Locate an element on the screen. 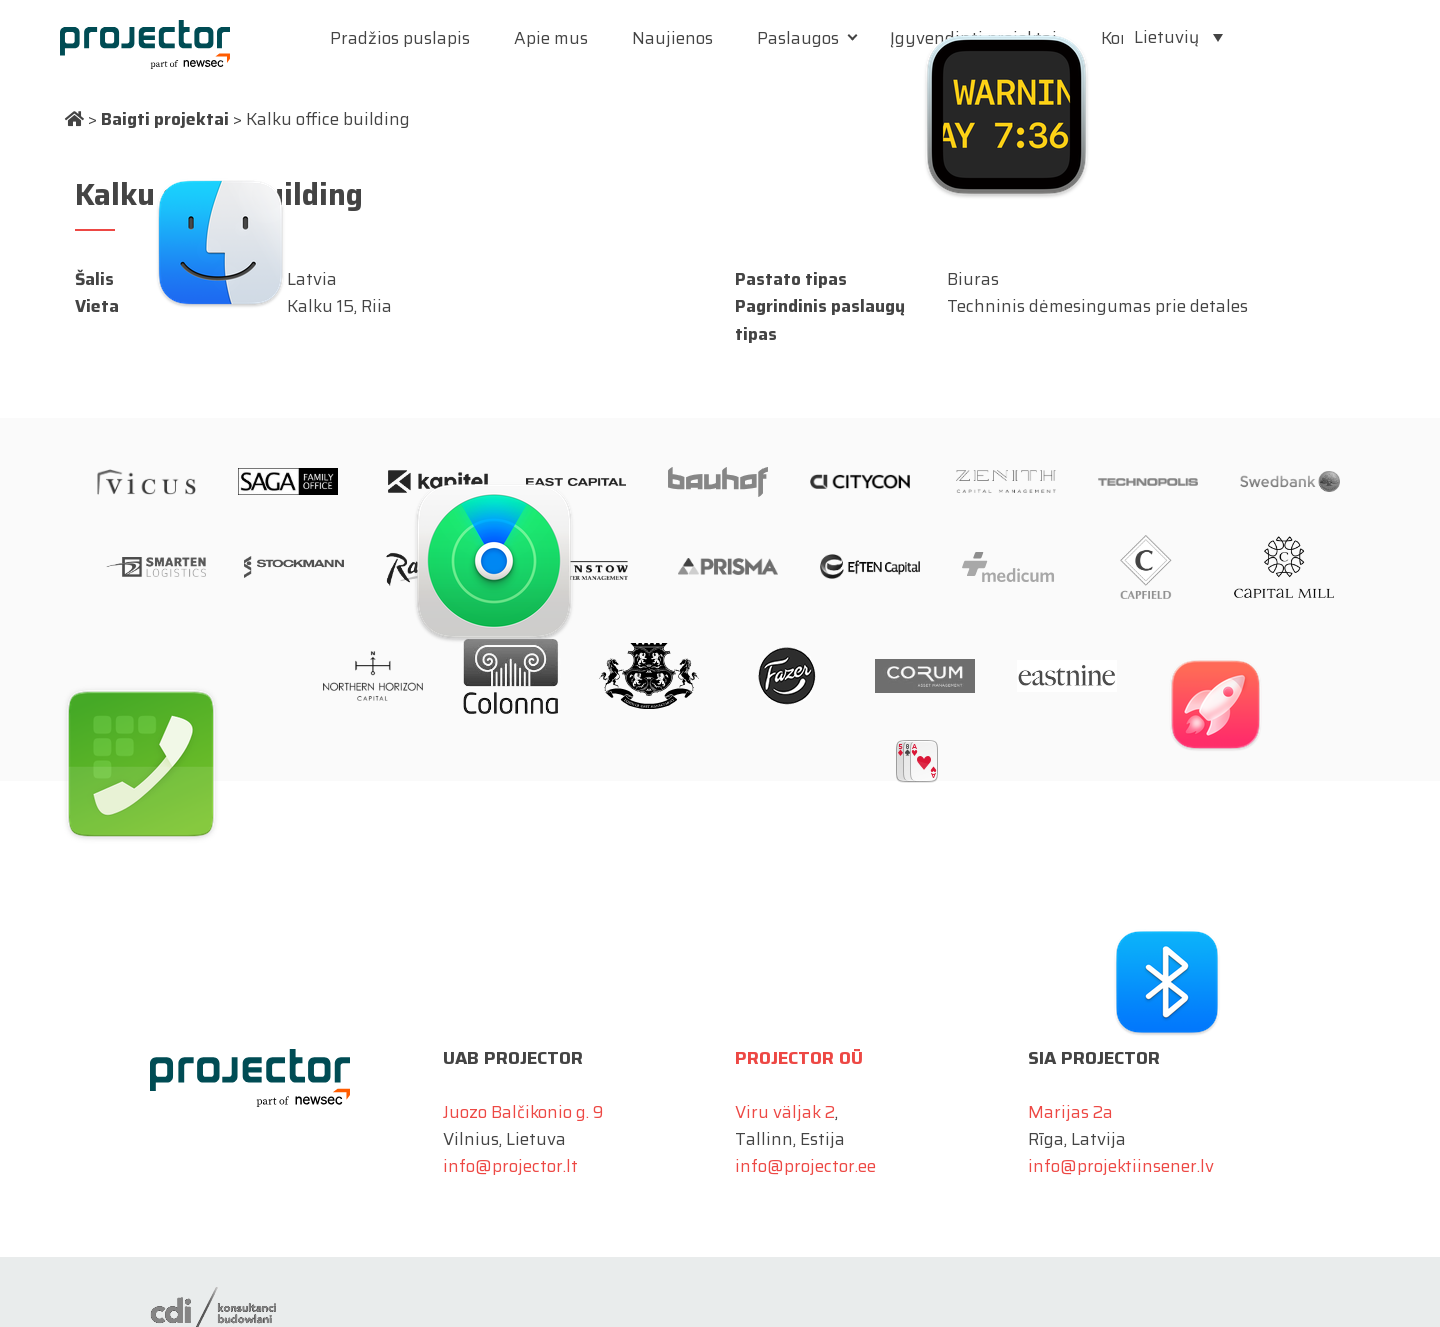  open bluetooth file exchange app is located at coordinates (1167, 982).